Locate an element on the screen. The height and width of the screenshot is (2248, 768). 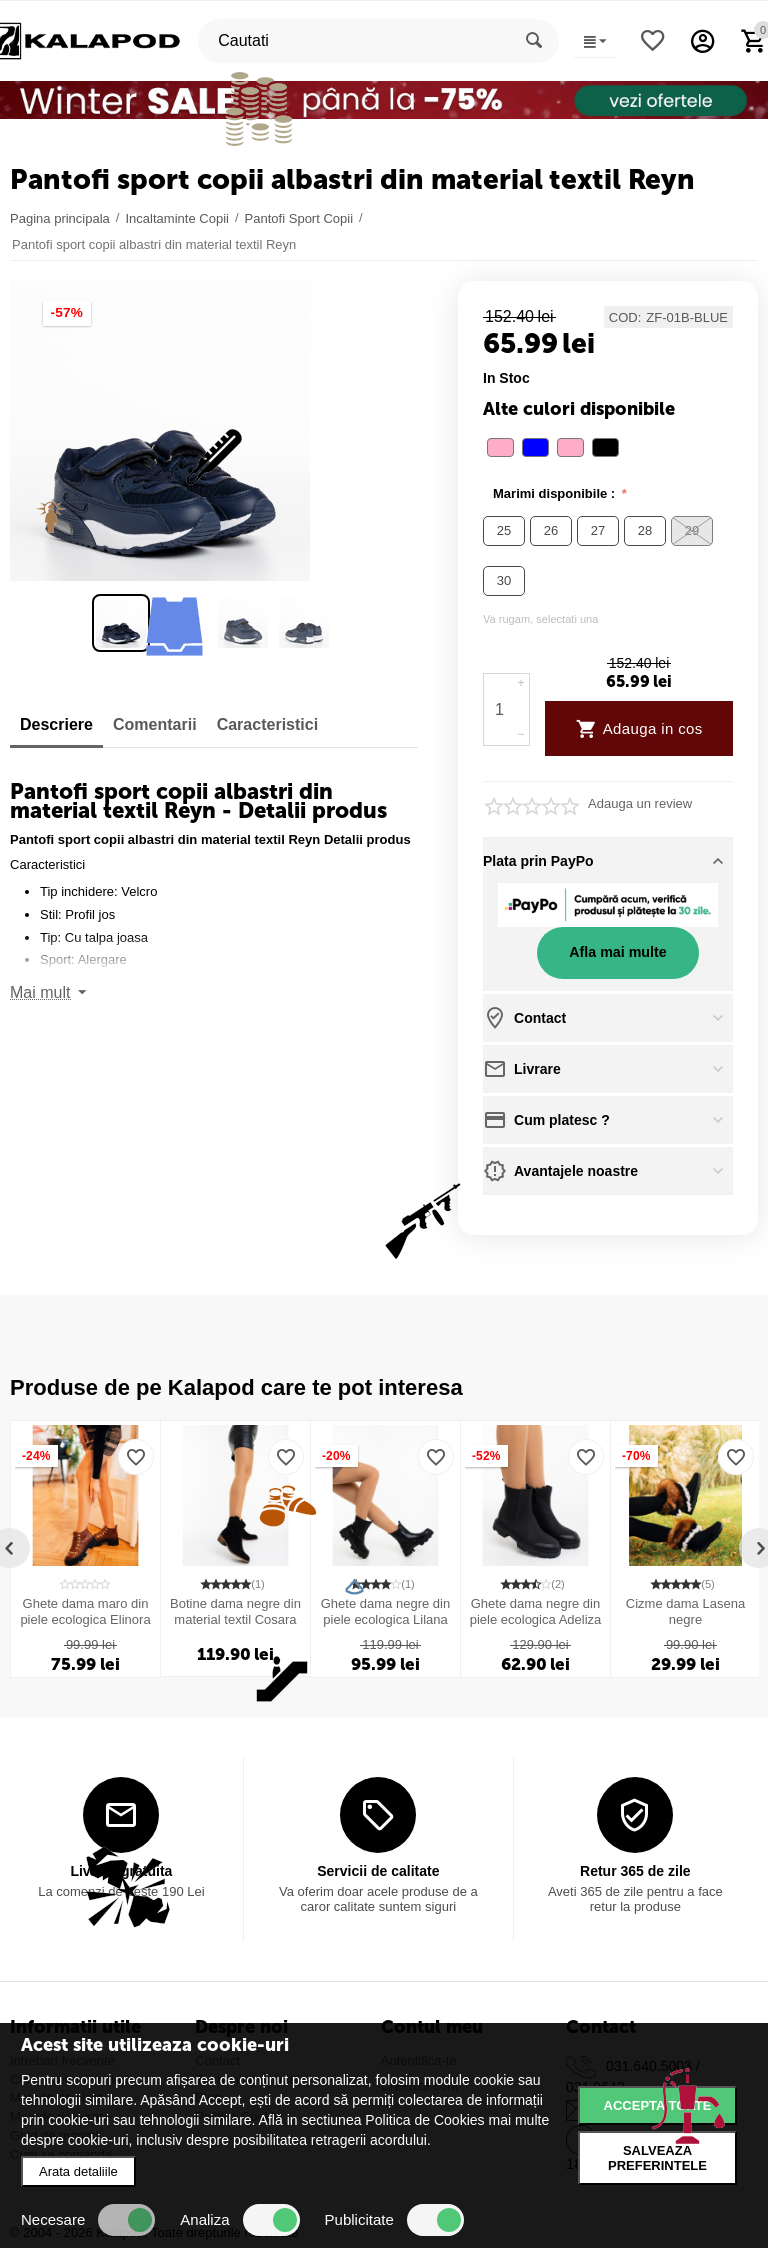
indicates private first class military rank is located at coordinates (354, 1586).